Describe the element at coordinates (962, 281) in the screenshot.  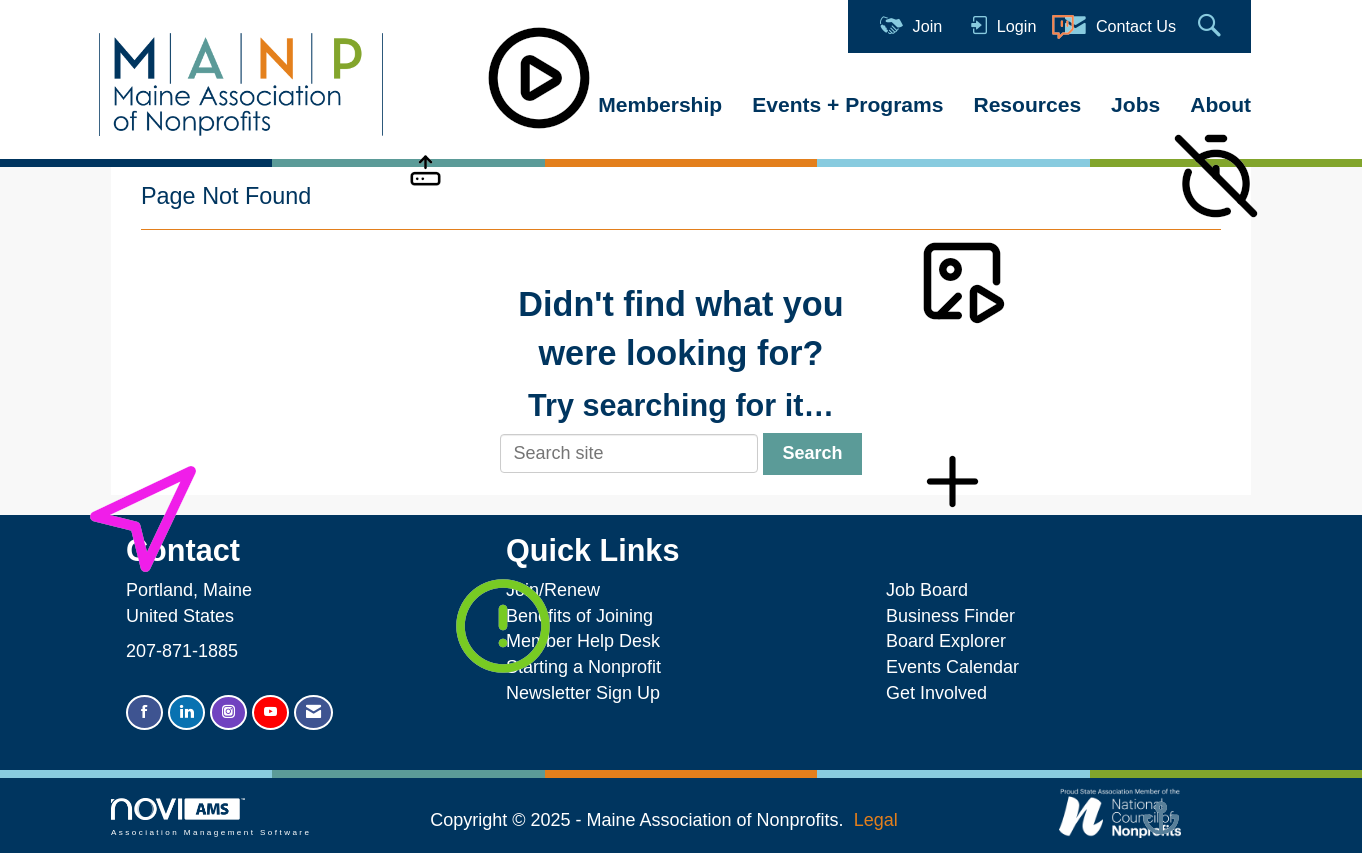
I see `play a slideshow or image gallery` at that location.